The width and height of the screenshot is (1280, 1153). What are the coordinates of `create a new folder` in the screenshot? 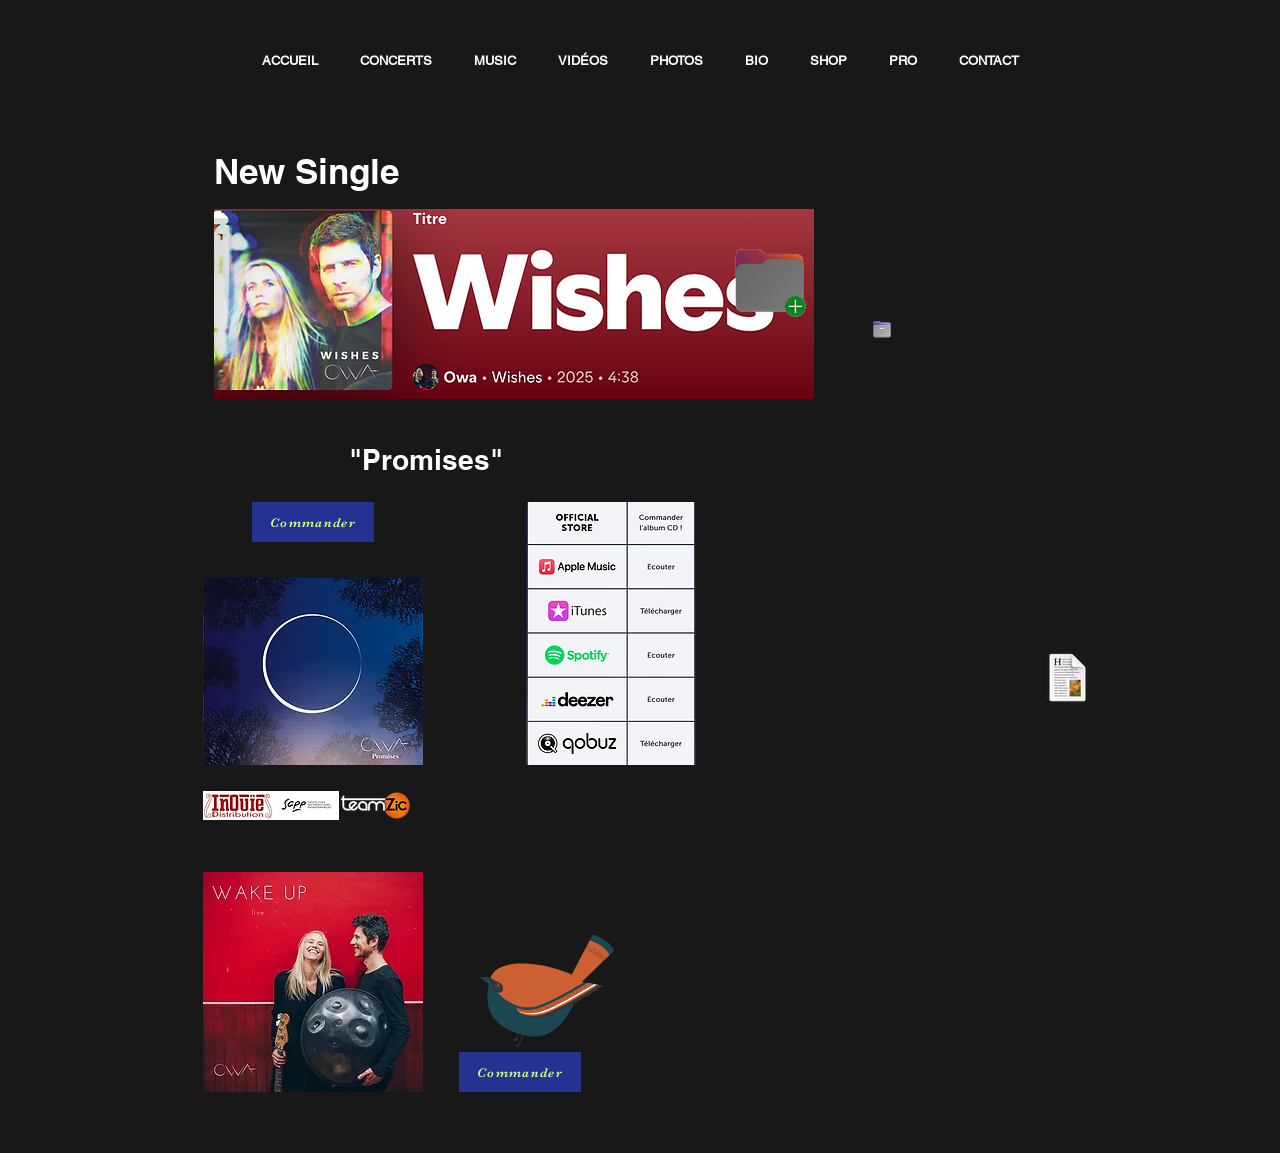 It's located at (769, 280).